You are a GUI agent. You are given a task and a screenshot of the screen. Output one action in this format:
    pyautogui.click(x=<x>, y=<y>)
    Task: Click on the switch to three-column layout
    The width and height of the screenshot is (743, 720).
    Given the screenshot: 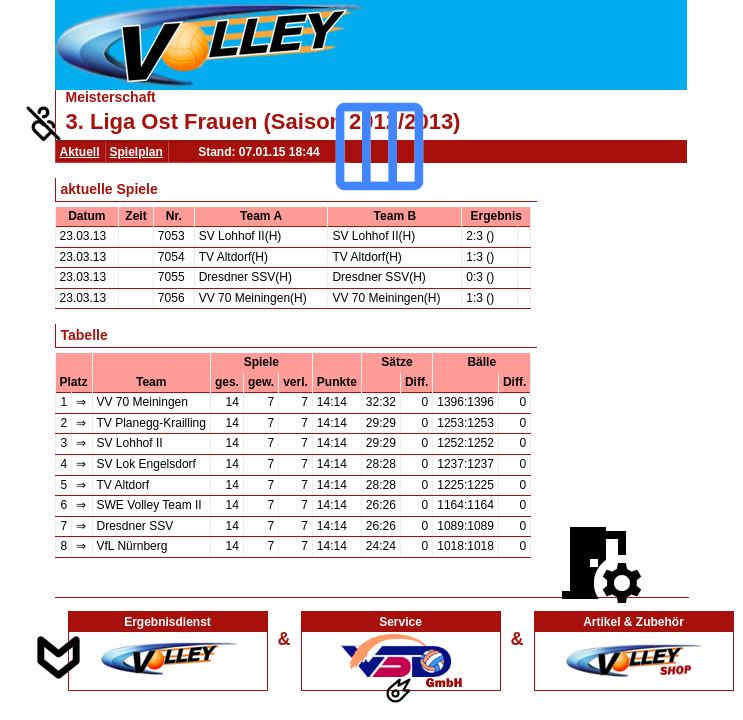 What is the action you would take?
    pyautogui.click(x=379, y=146)
    